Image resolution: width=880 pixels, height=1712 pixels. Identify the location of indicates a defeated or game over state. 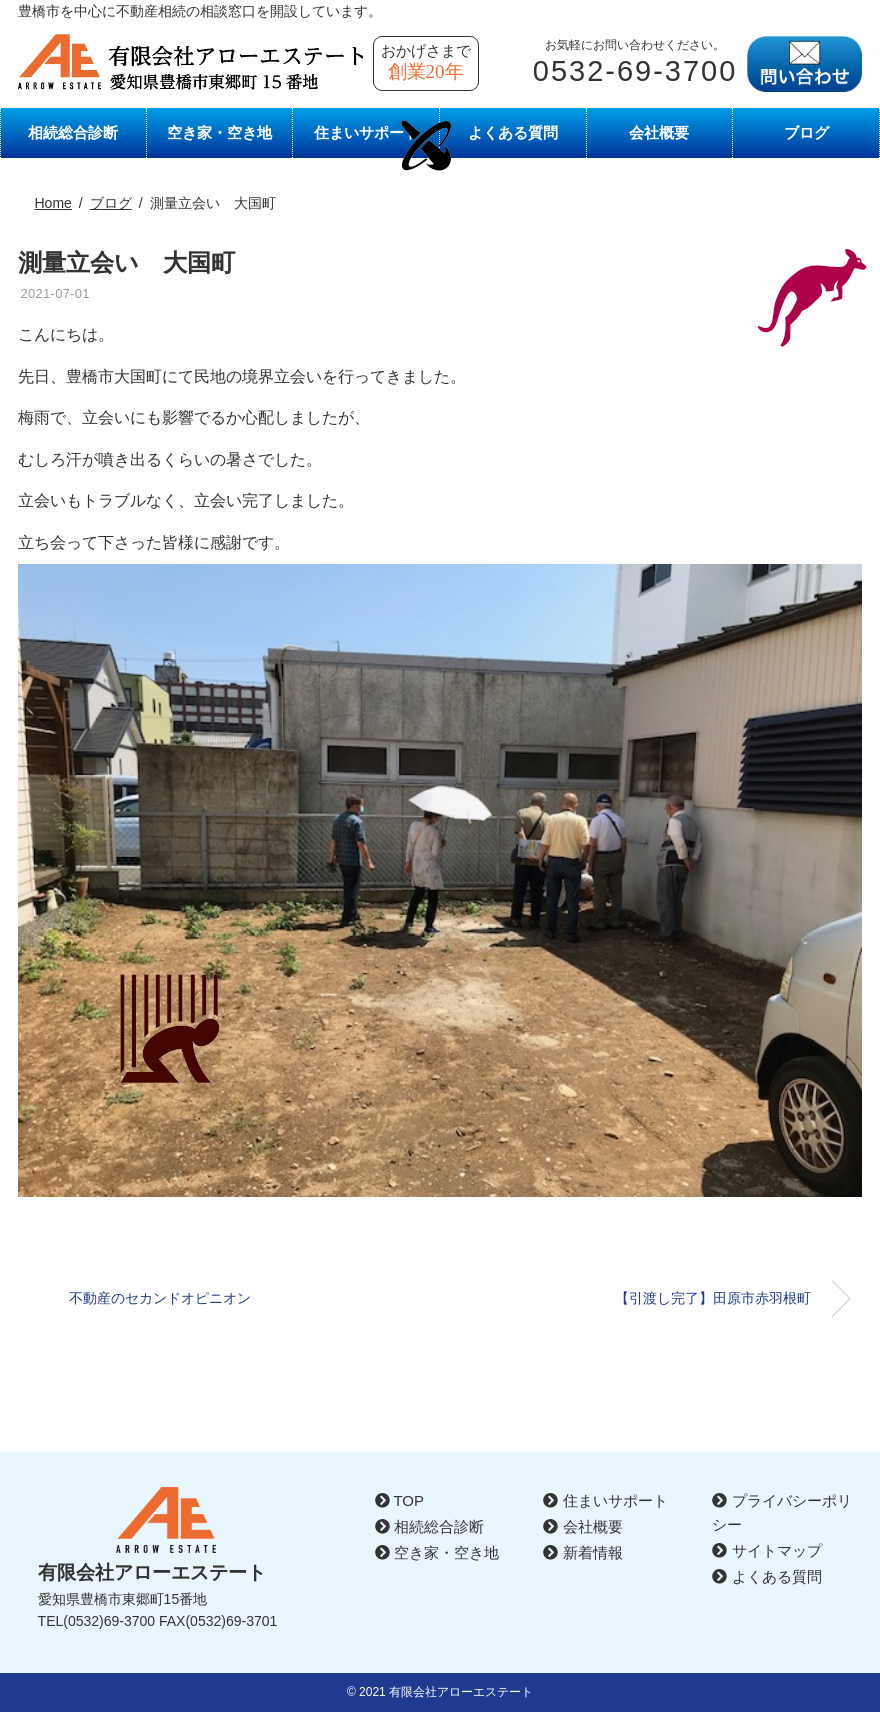
(168, 1028).